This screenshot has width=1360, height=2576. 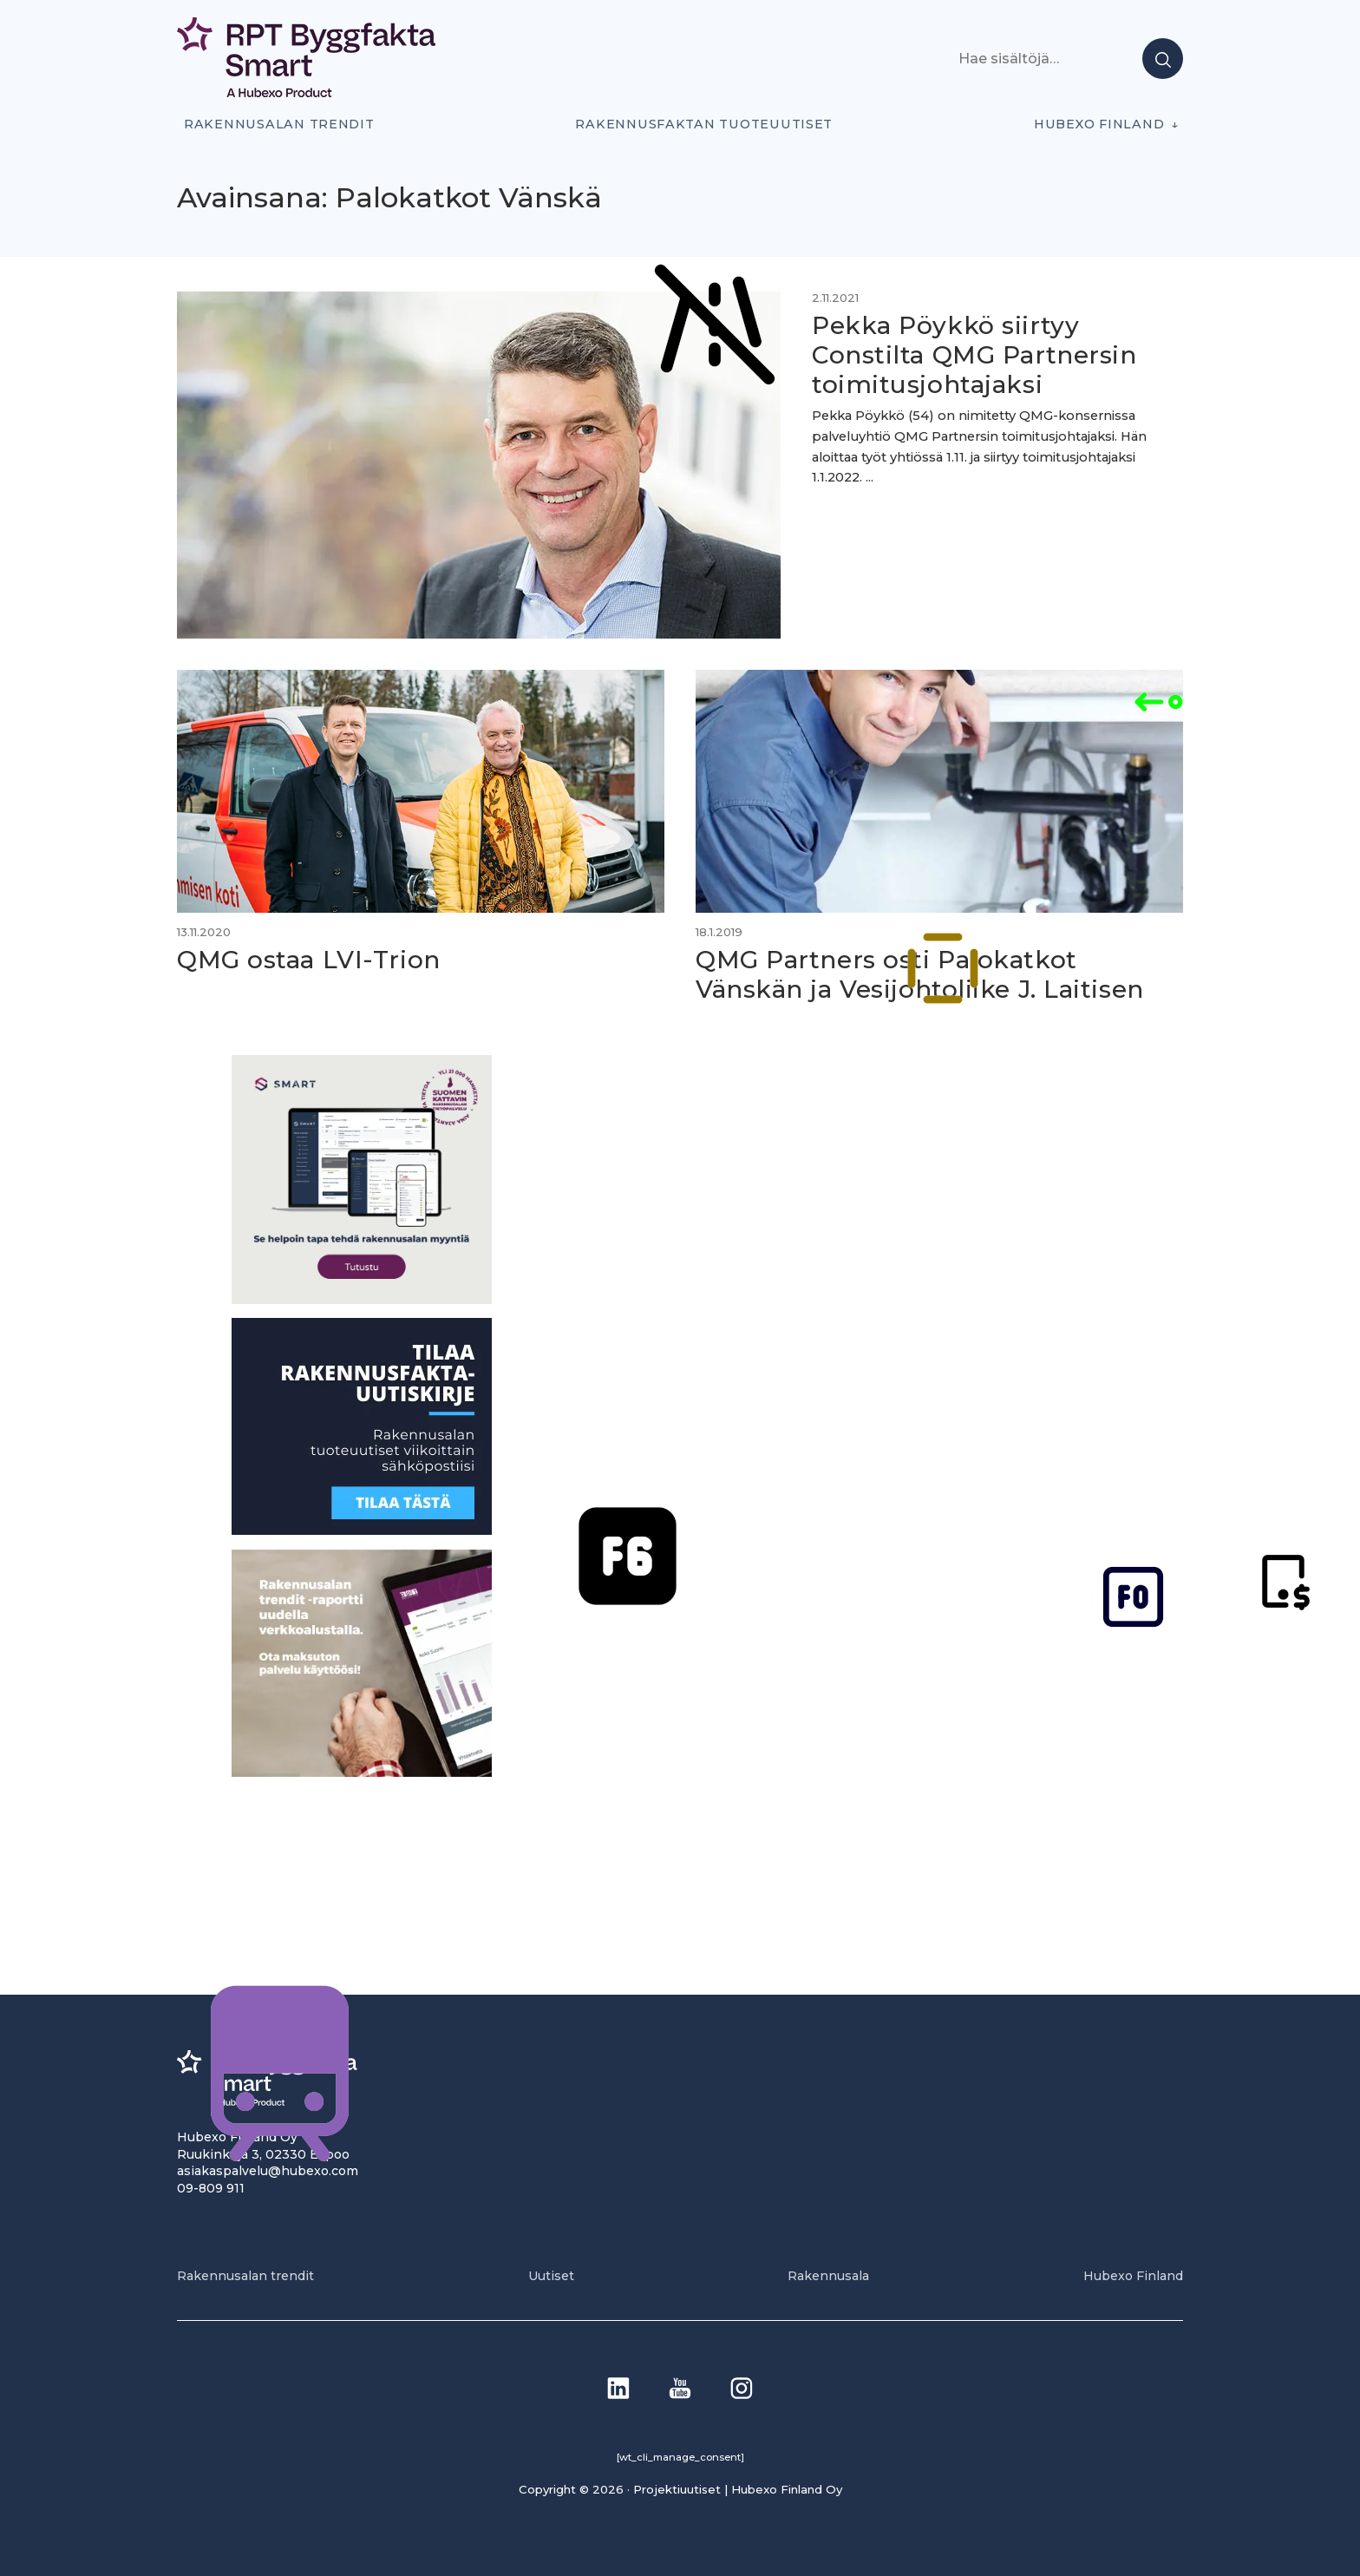 I want to click on access train schedules or rail services, so click(x=279, y=2067).